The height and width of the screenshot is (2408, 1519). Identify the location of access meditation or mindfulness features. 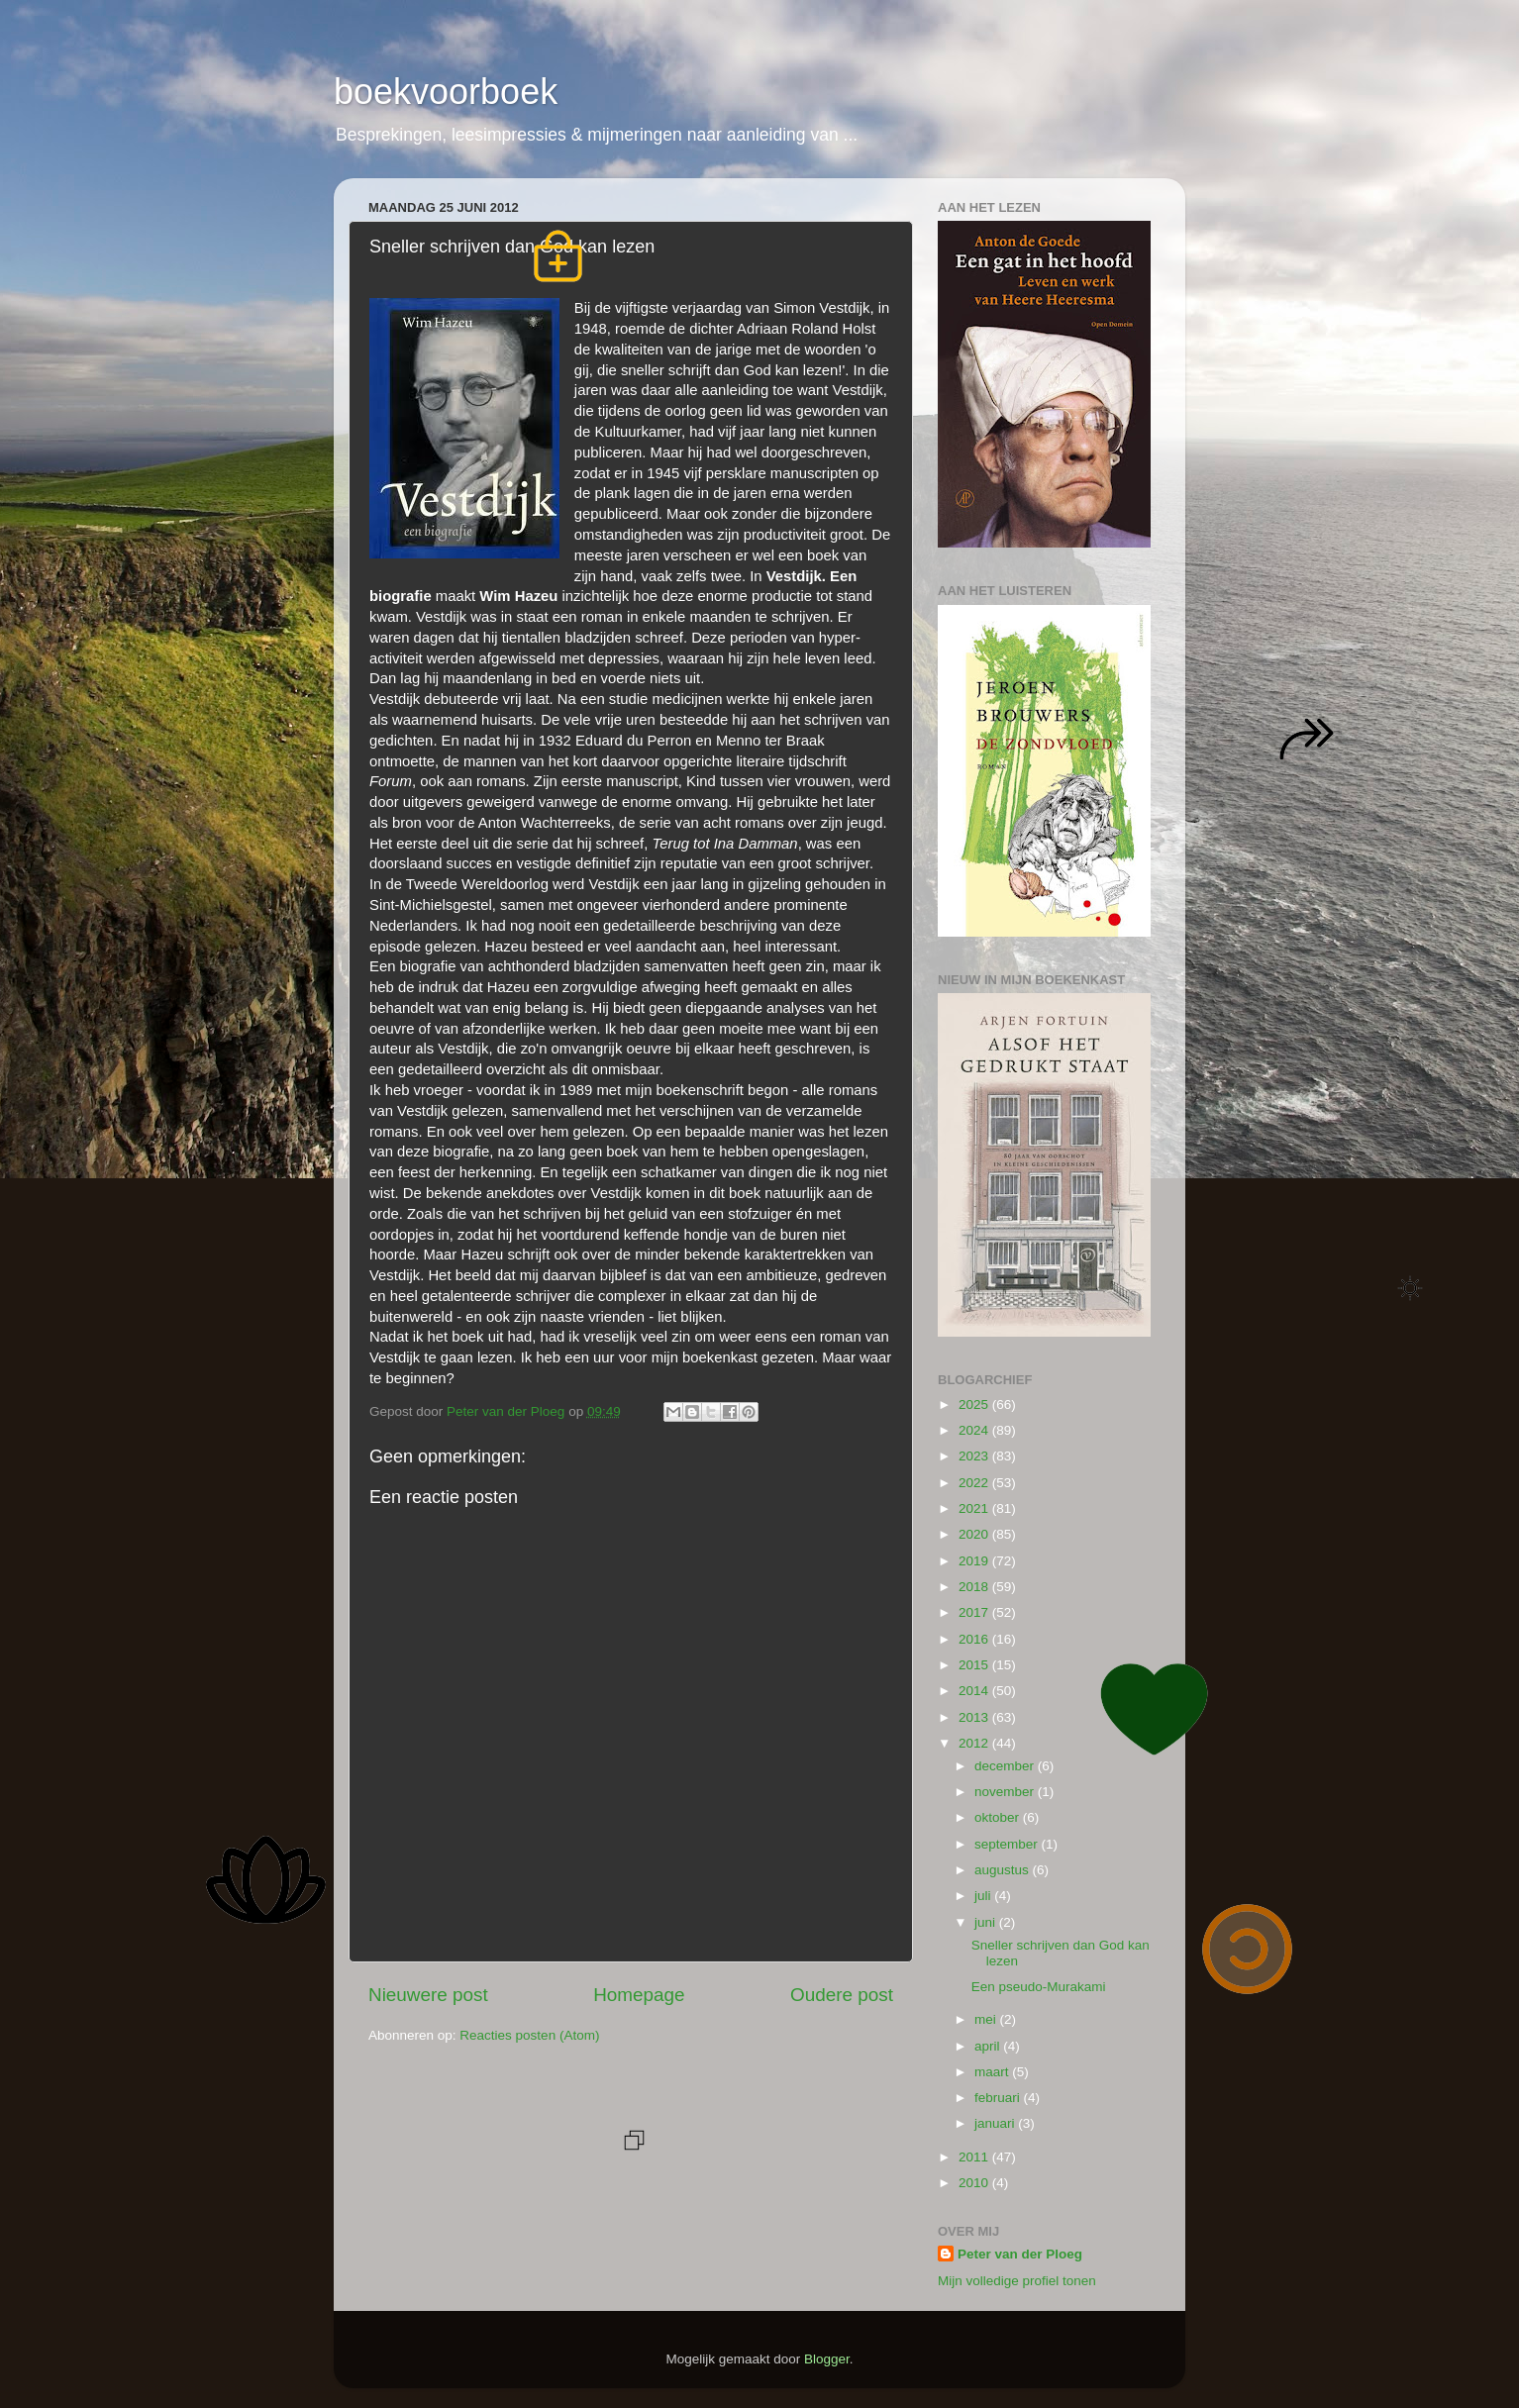
(265, 1883).